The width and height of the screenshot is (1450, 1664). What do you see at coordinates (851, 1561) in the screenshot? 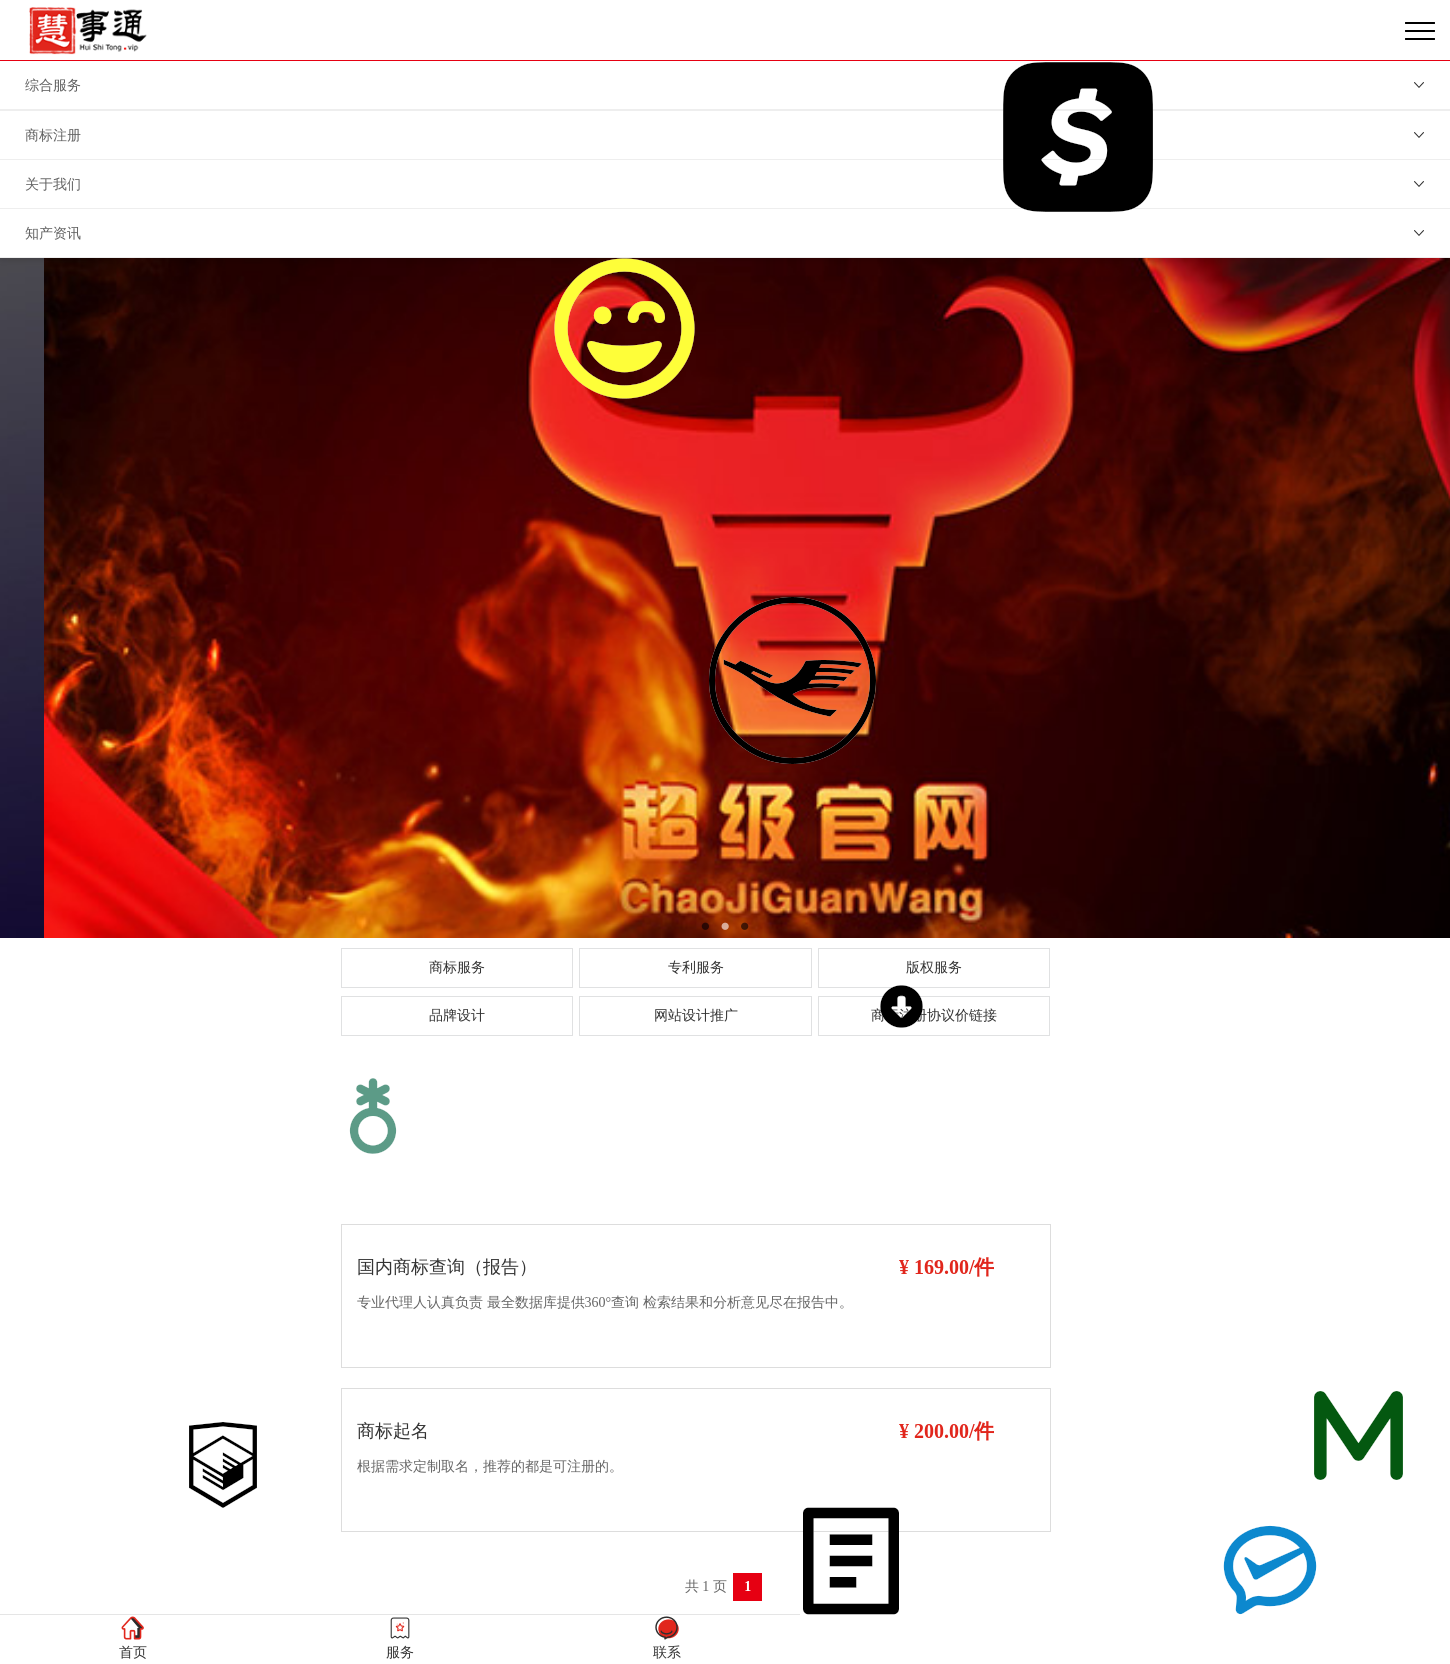
I see `view document list` at bounding box center [851, 1561].